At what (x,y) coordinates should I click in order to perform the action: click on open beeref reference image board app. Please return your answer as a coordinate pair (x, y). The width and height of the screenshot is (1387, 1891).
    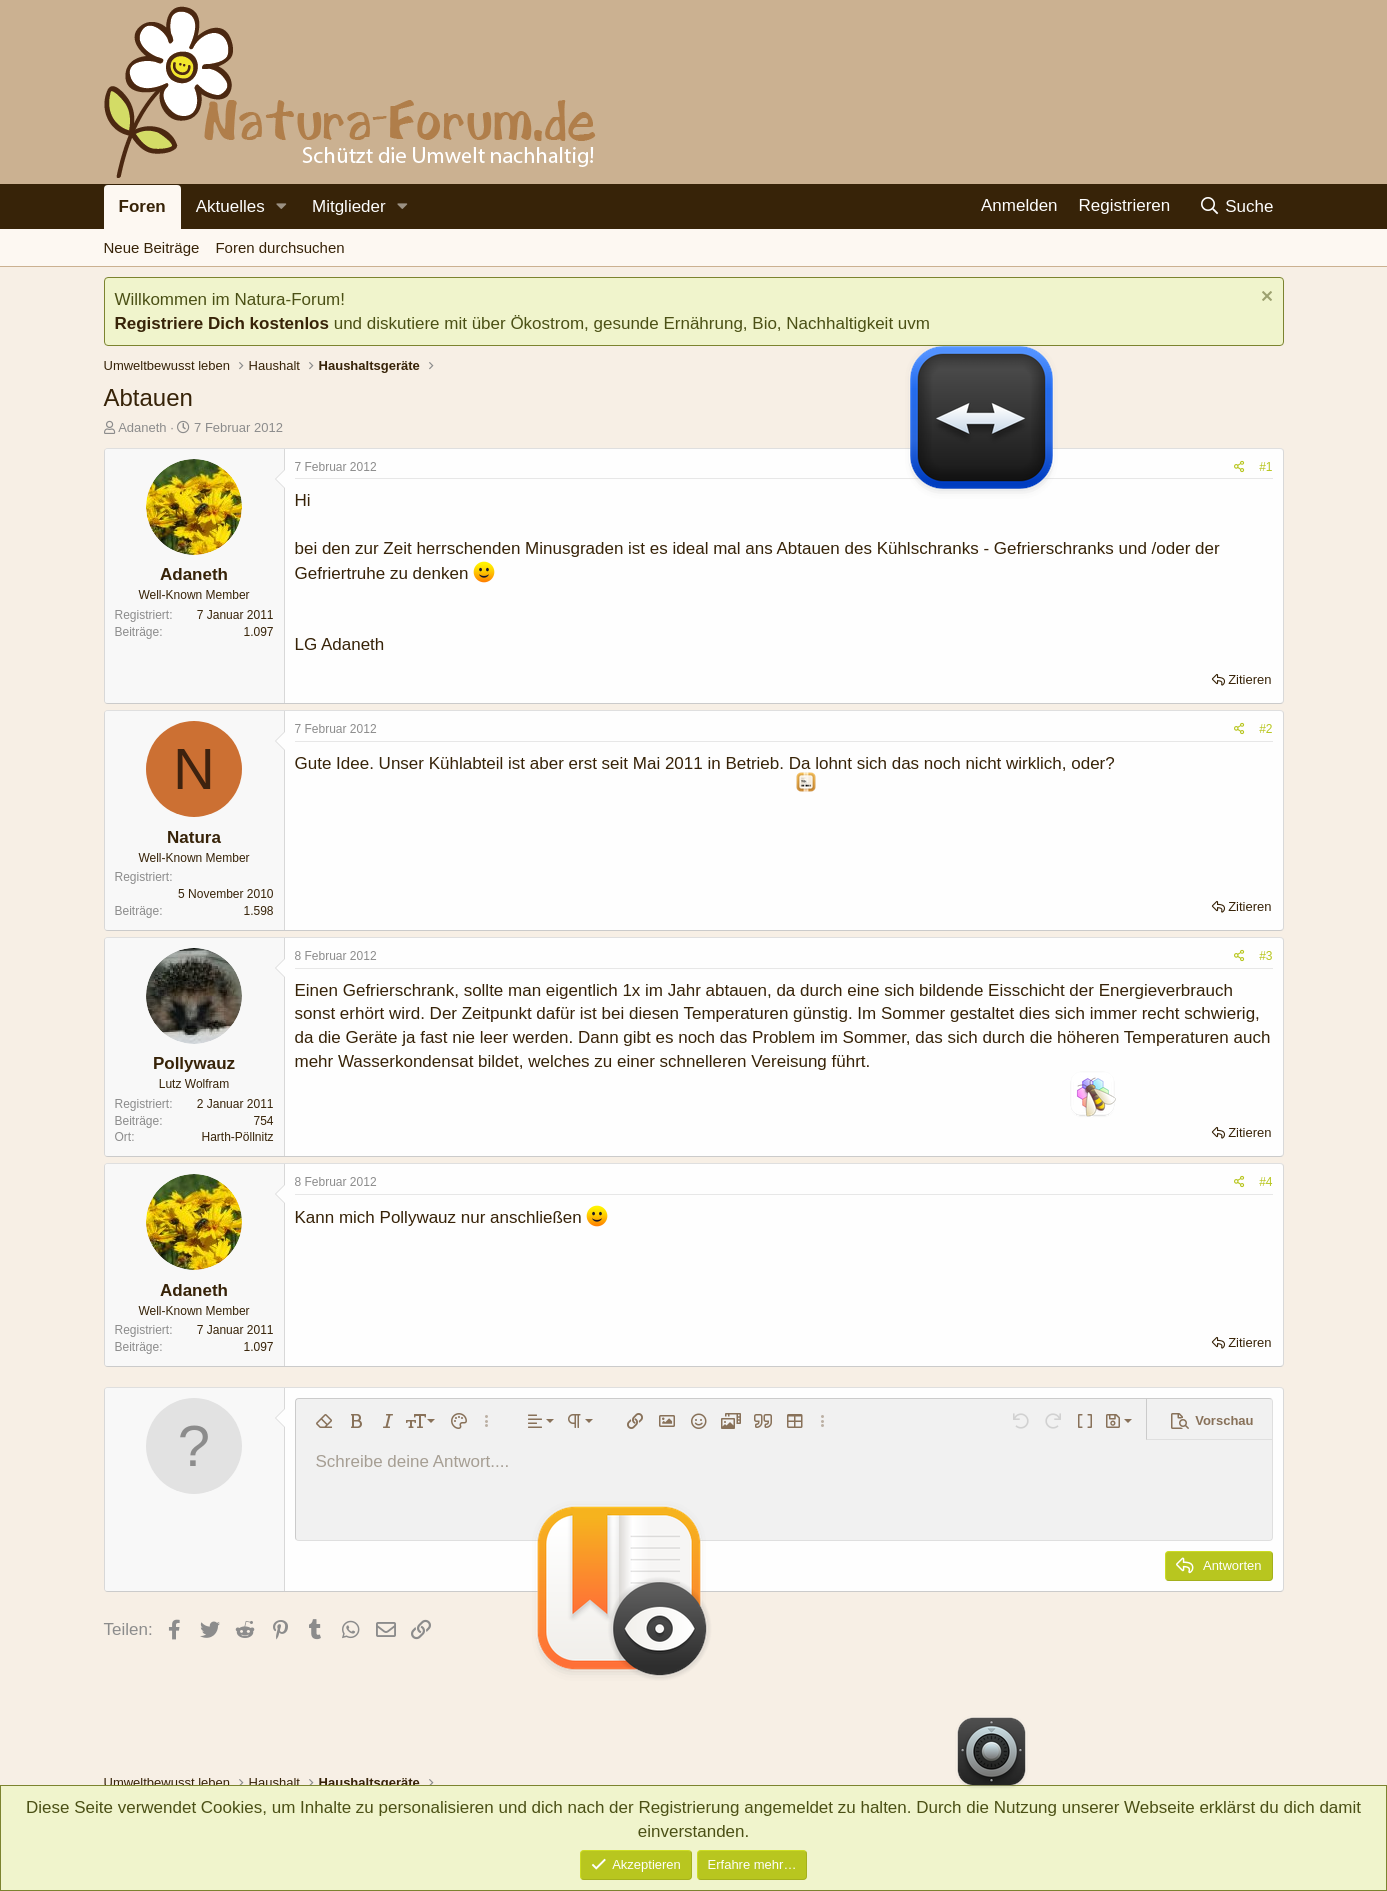
    Looking at the image, I should click on (1092, 1093).